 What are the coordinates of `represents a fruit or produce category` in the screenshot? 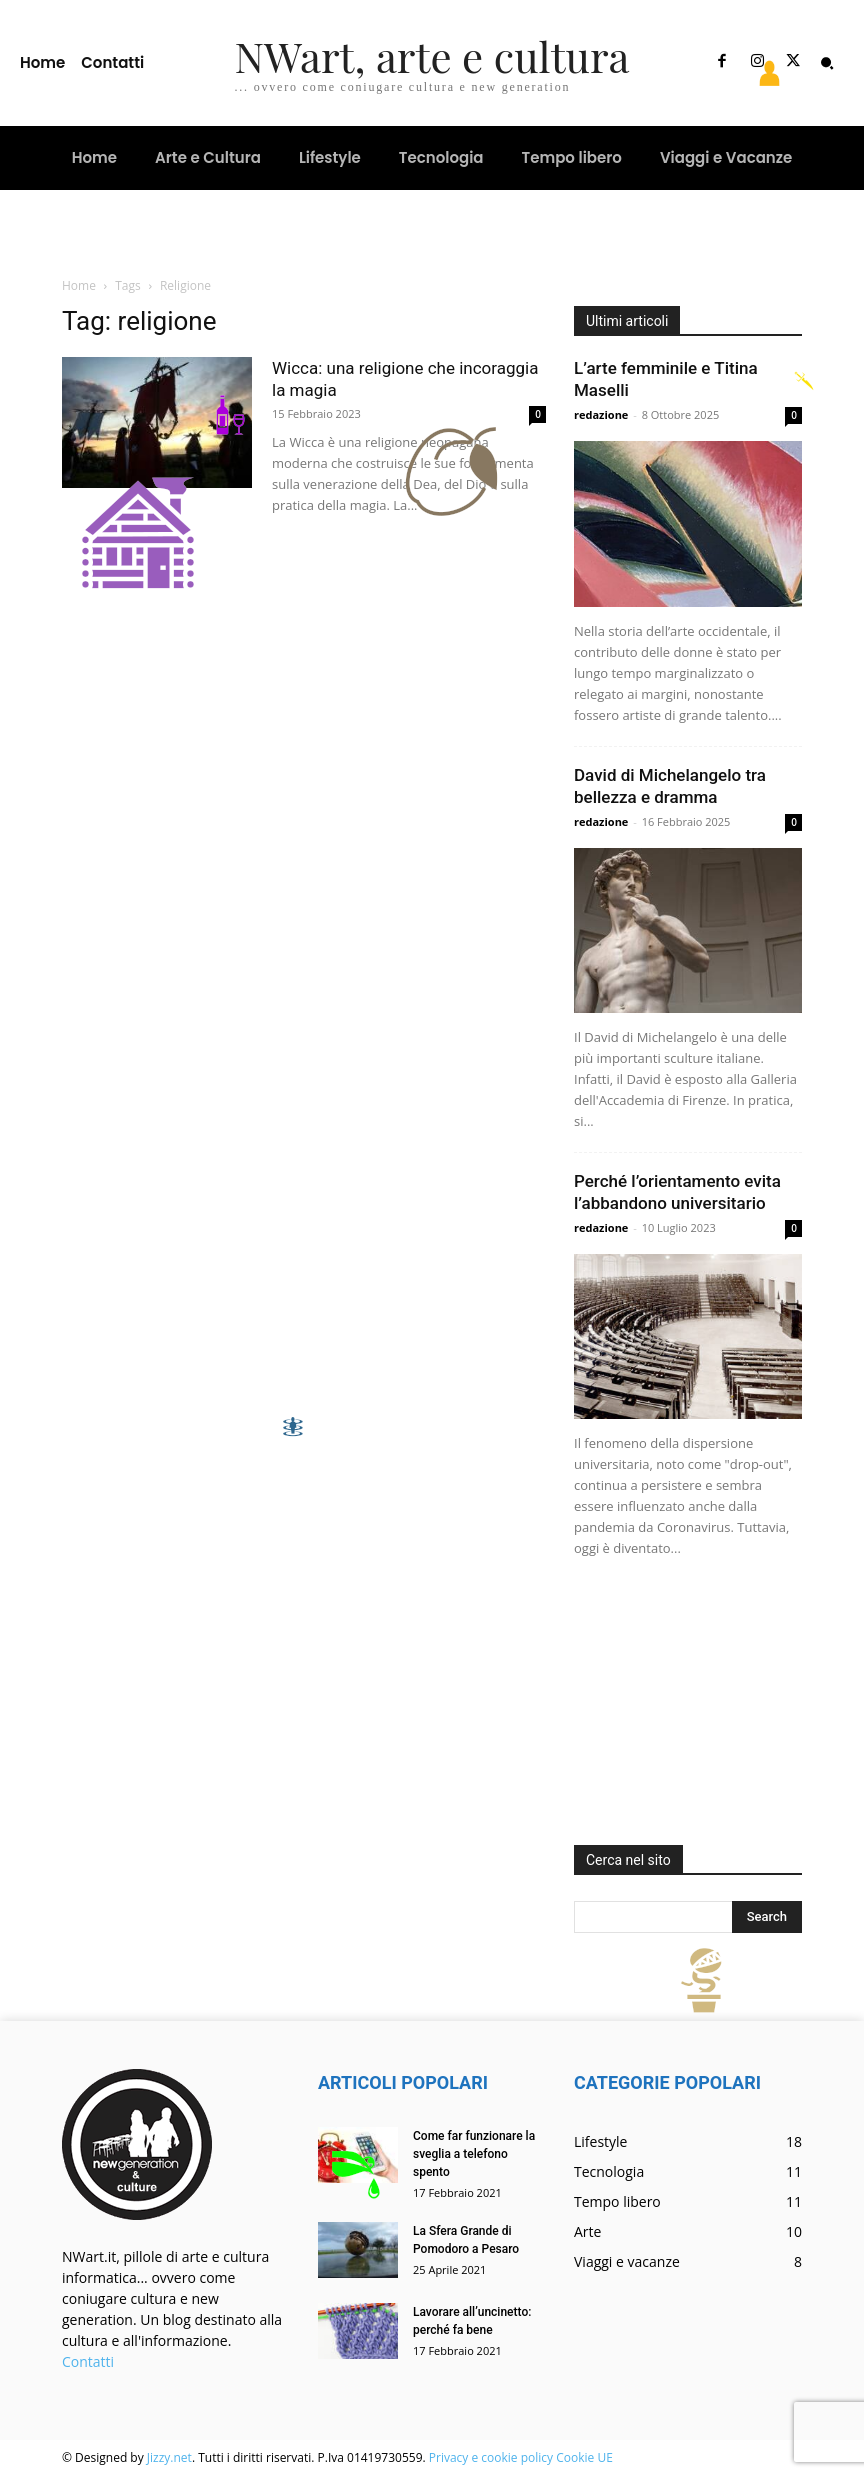 It's located at (451, 471).